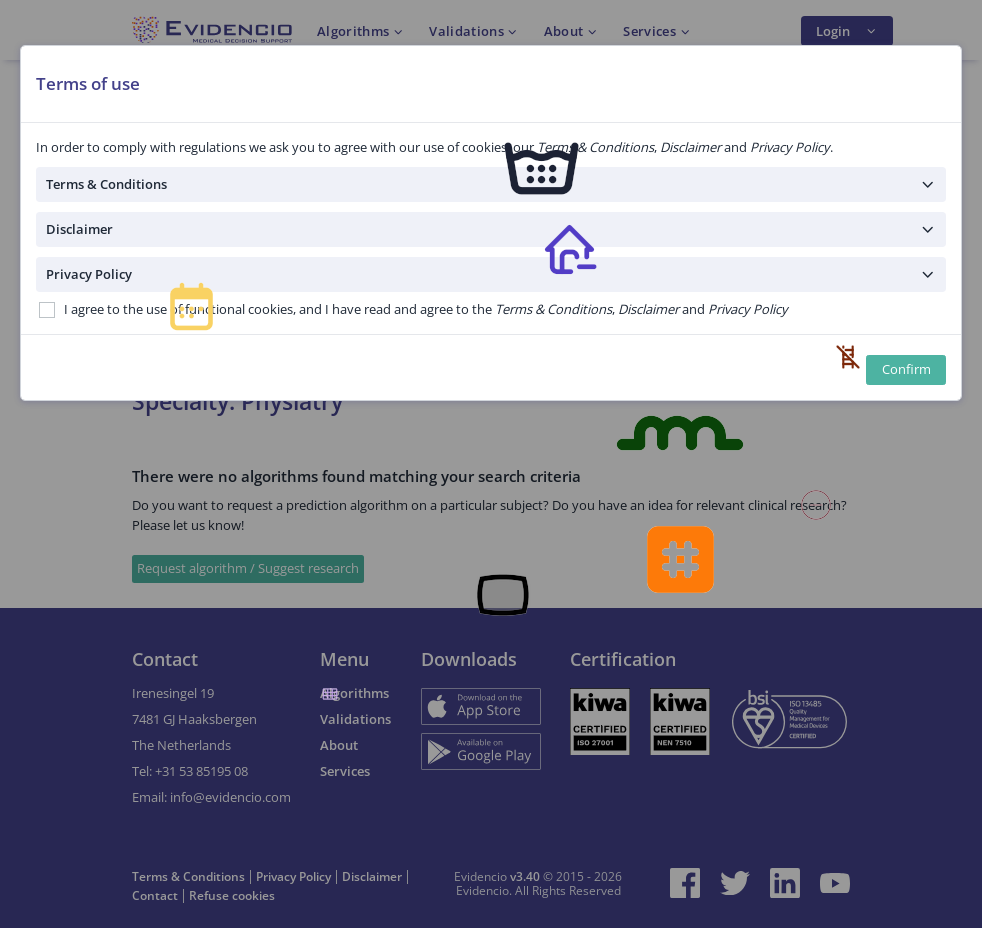 This screenshot has height=928, width=982. What do you see at coordinates (680, 559) in the screenshot?
I see `view grid or table layout` at bounding box center [680, 559].